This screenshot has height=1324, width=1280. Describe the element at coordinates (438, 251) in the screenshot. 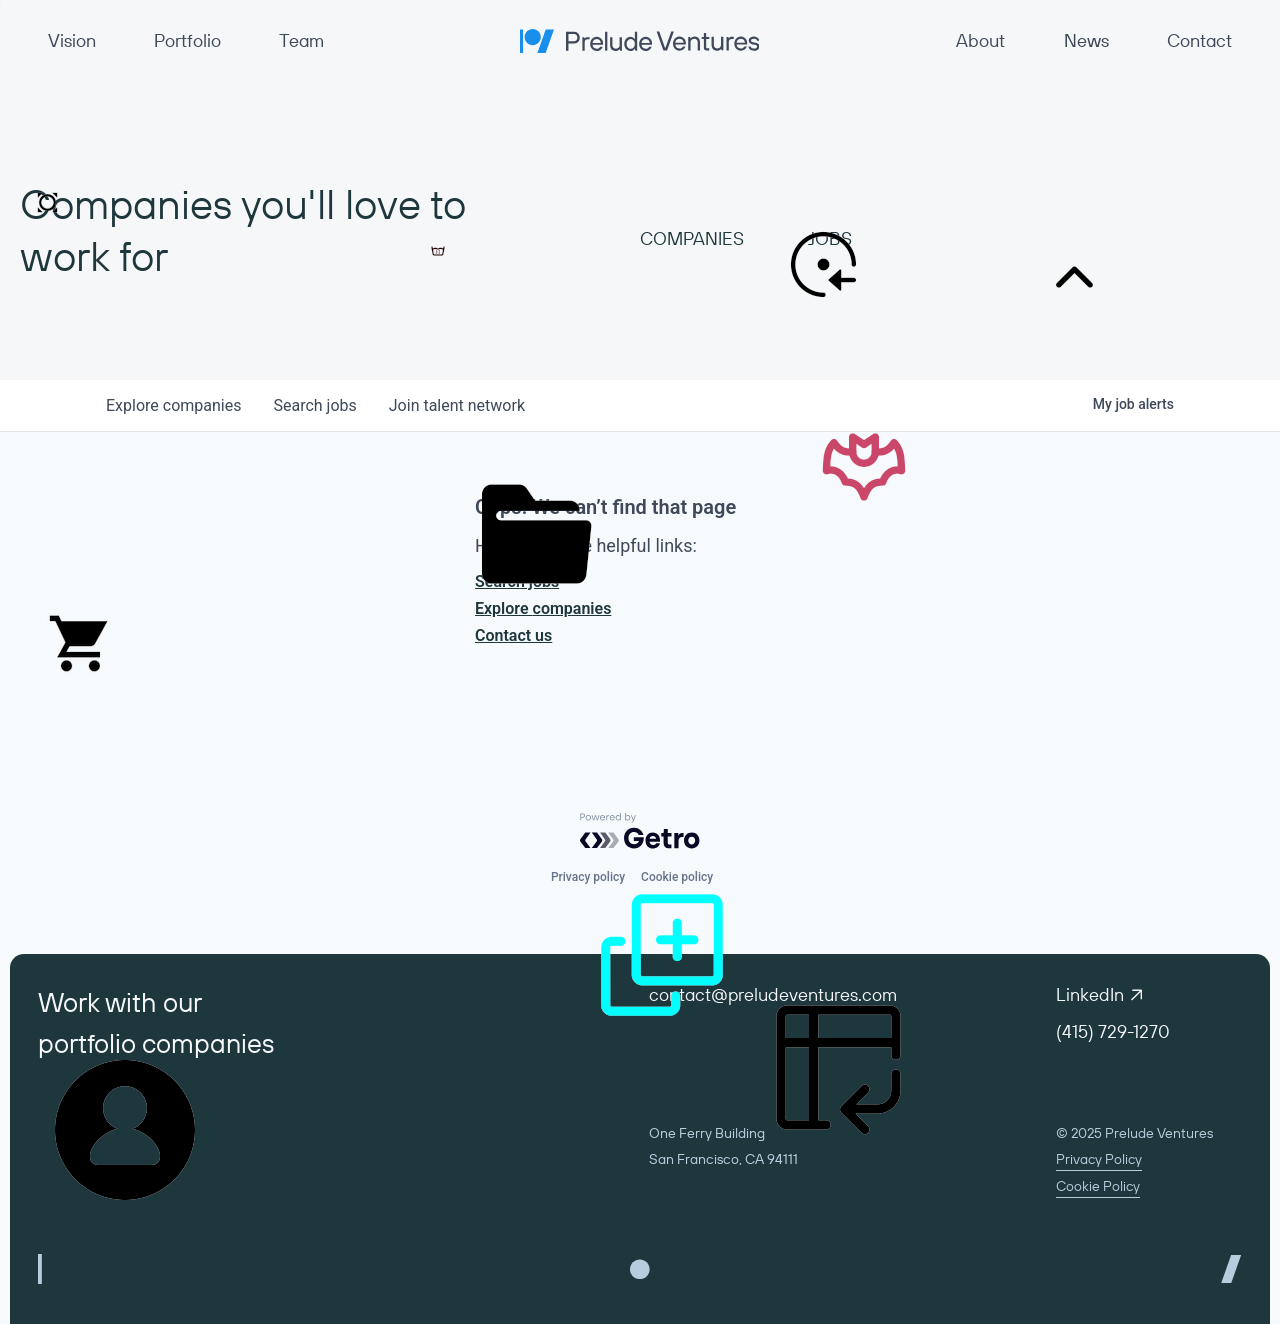

I see `wash at medium-high temperature setting` at that location.